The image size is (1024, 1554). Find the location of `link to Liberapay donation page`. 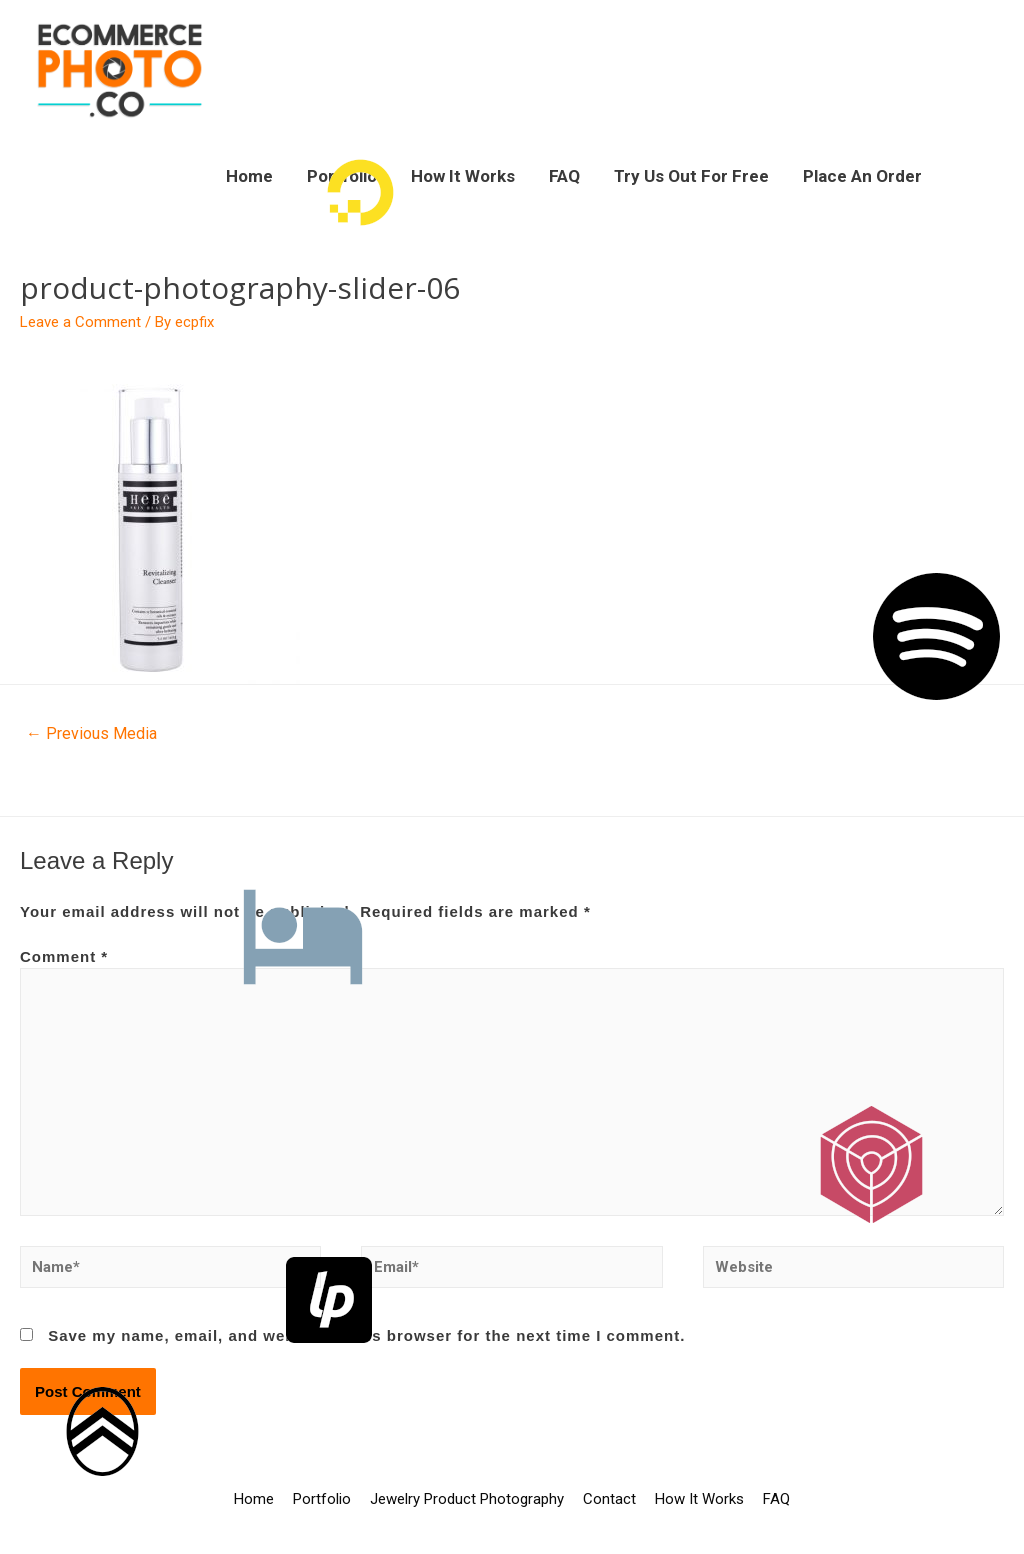

link to Liberapay donation page is located at coordinates (329, 1300).